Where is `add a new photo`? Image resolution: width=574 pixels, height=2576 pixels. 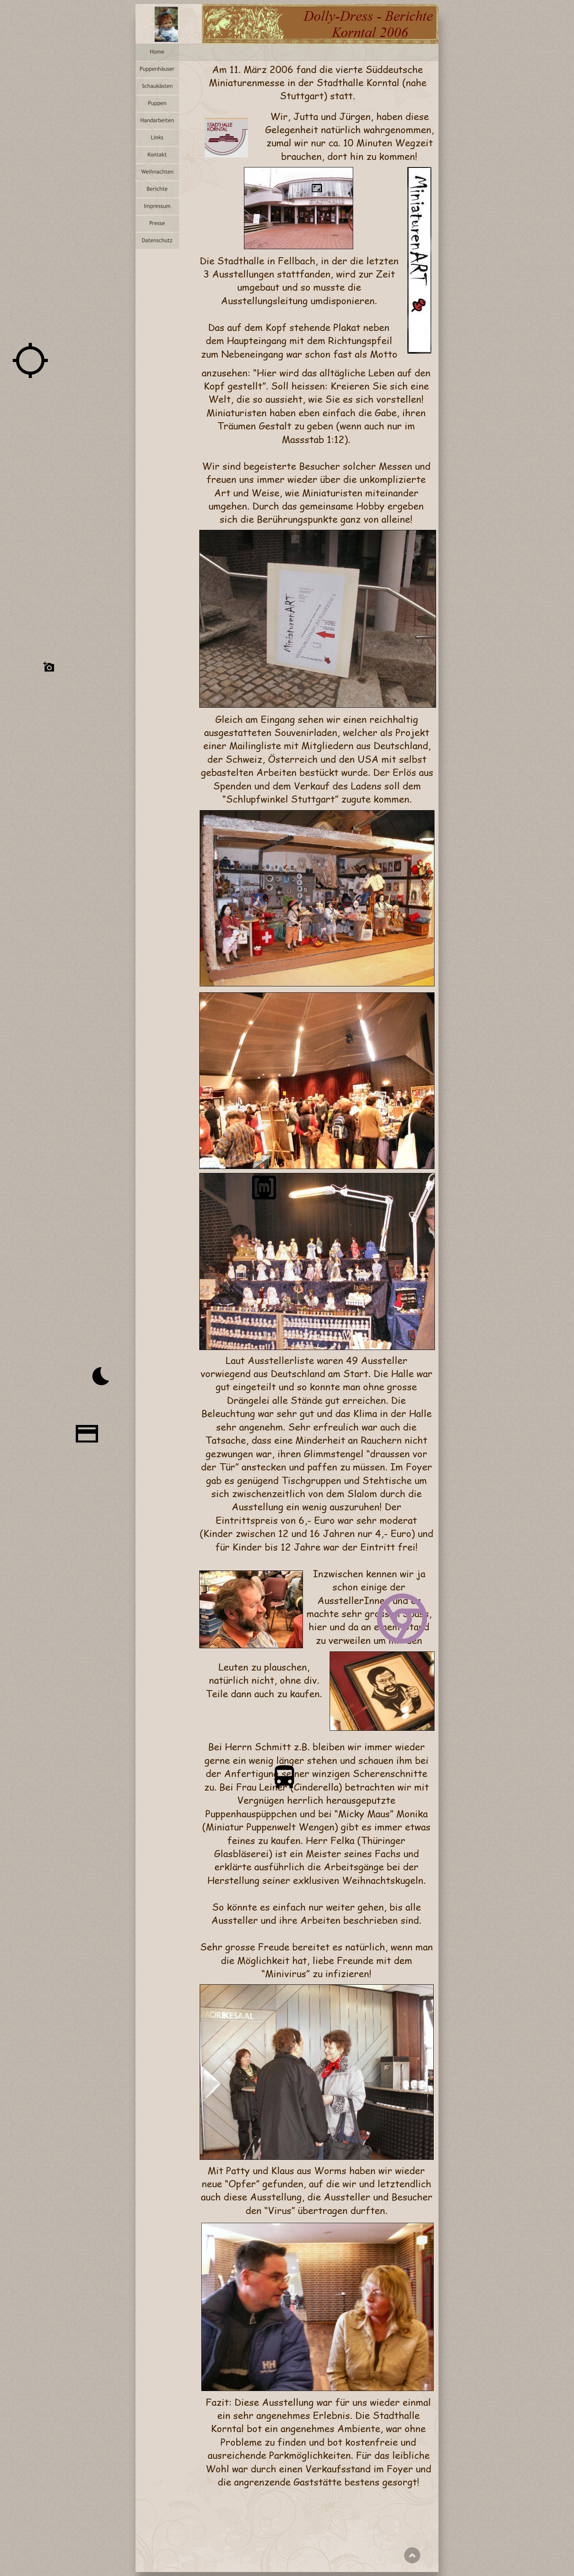 add a new photo is located at coordinates (49, 667).